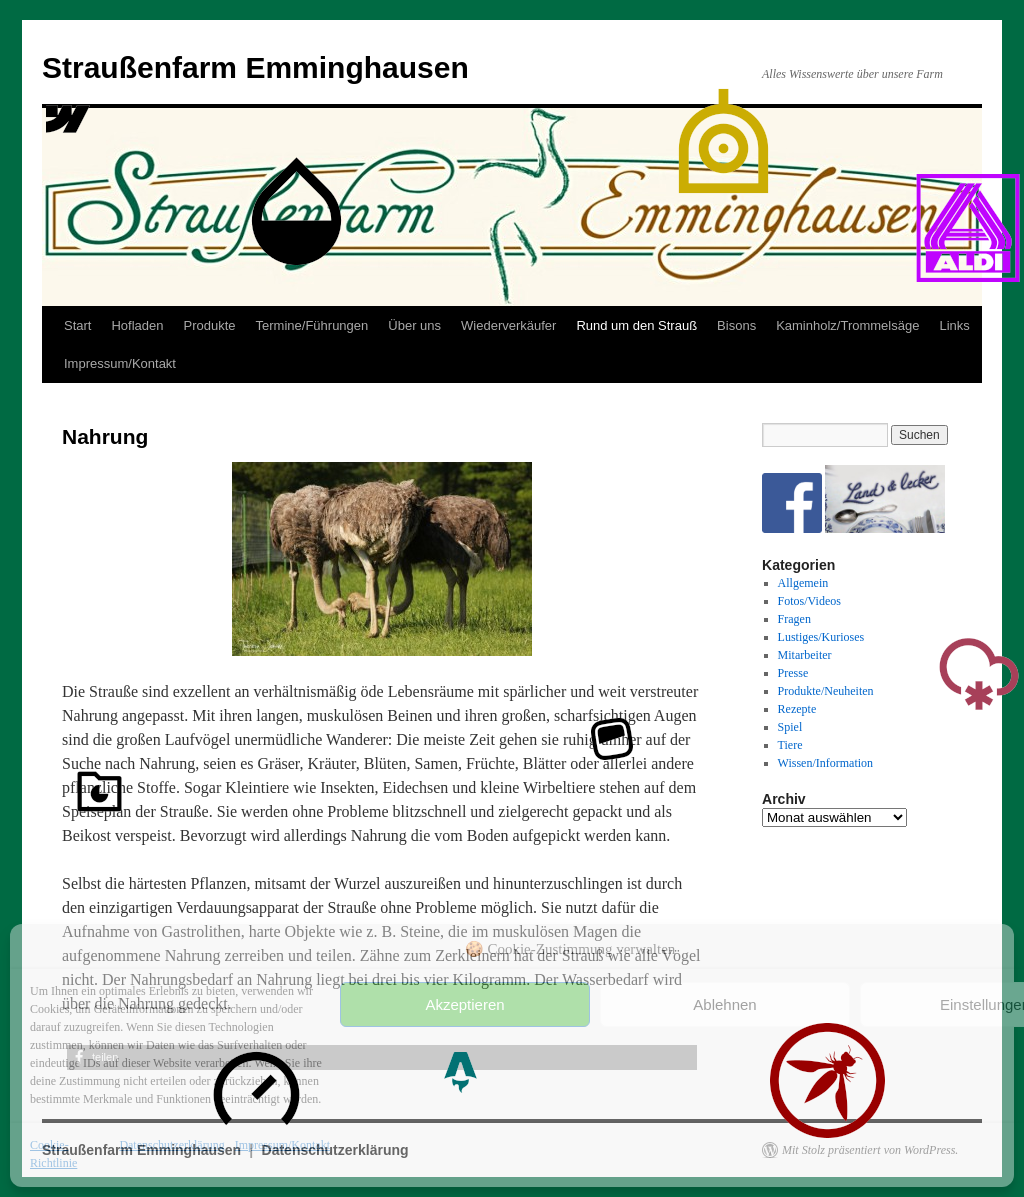 This screenshot has height=1197, width=1024. I want to click on OWASP (Open Web Application Security Project) logo, so click(827, 1080).